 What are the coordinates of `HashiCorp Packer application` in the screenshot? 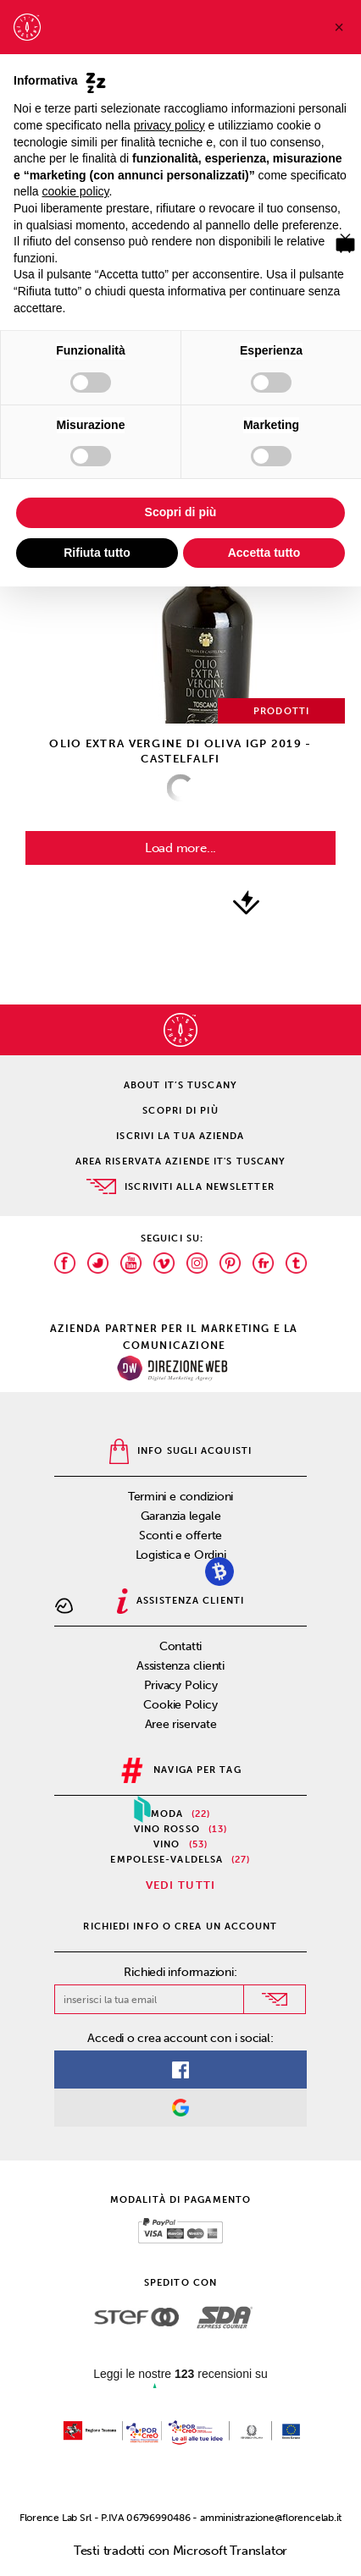 It's located at (142, 1809).